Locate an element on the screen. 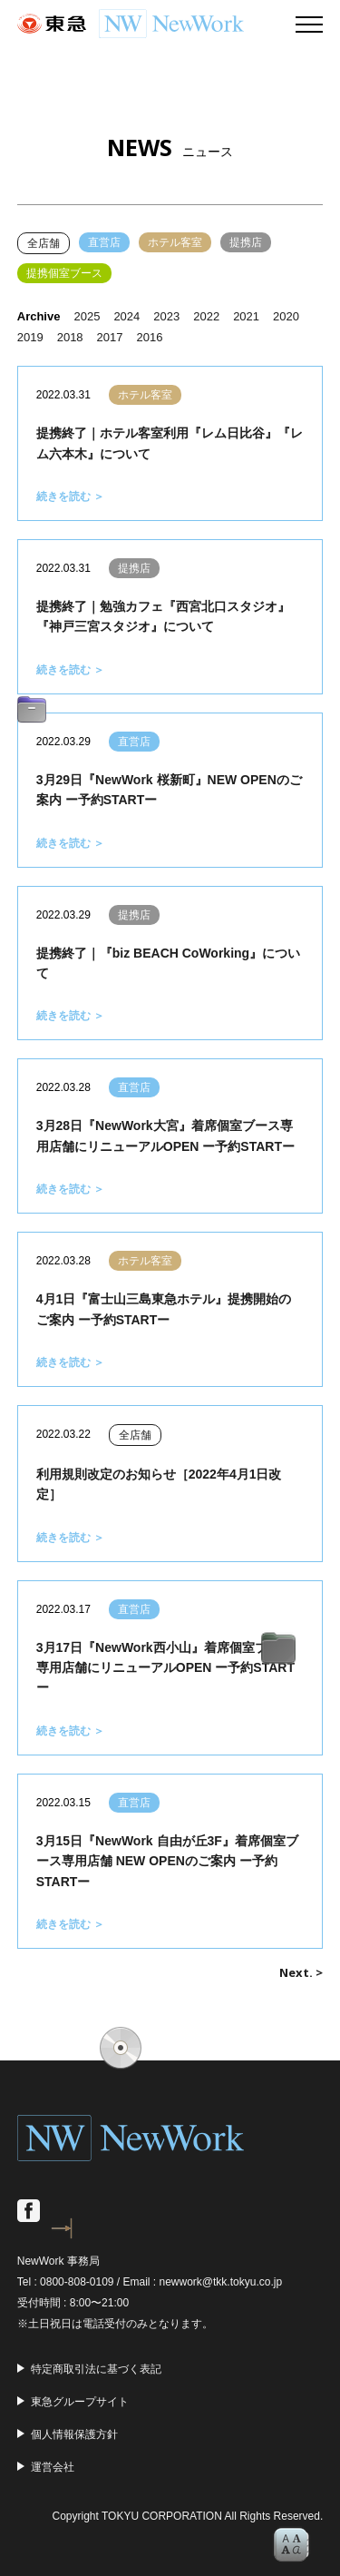 The image size is (340, 2576). open the nautilus file manager is located at coordinates (32, 709).